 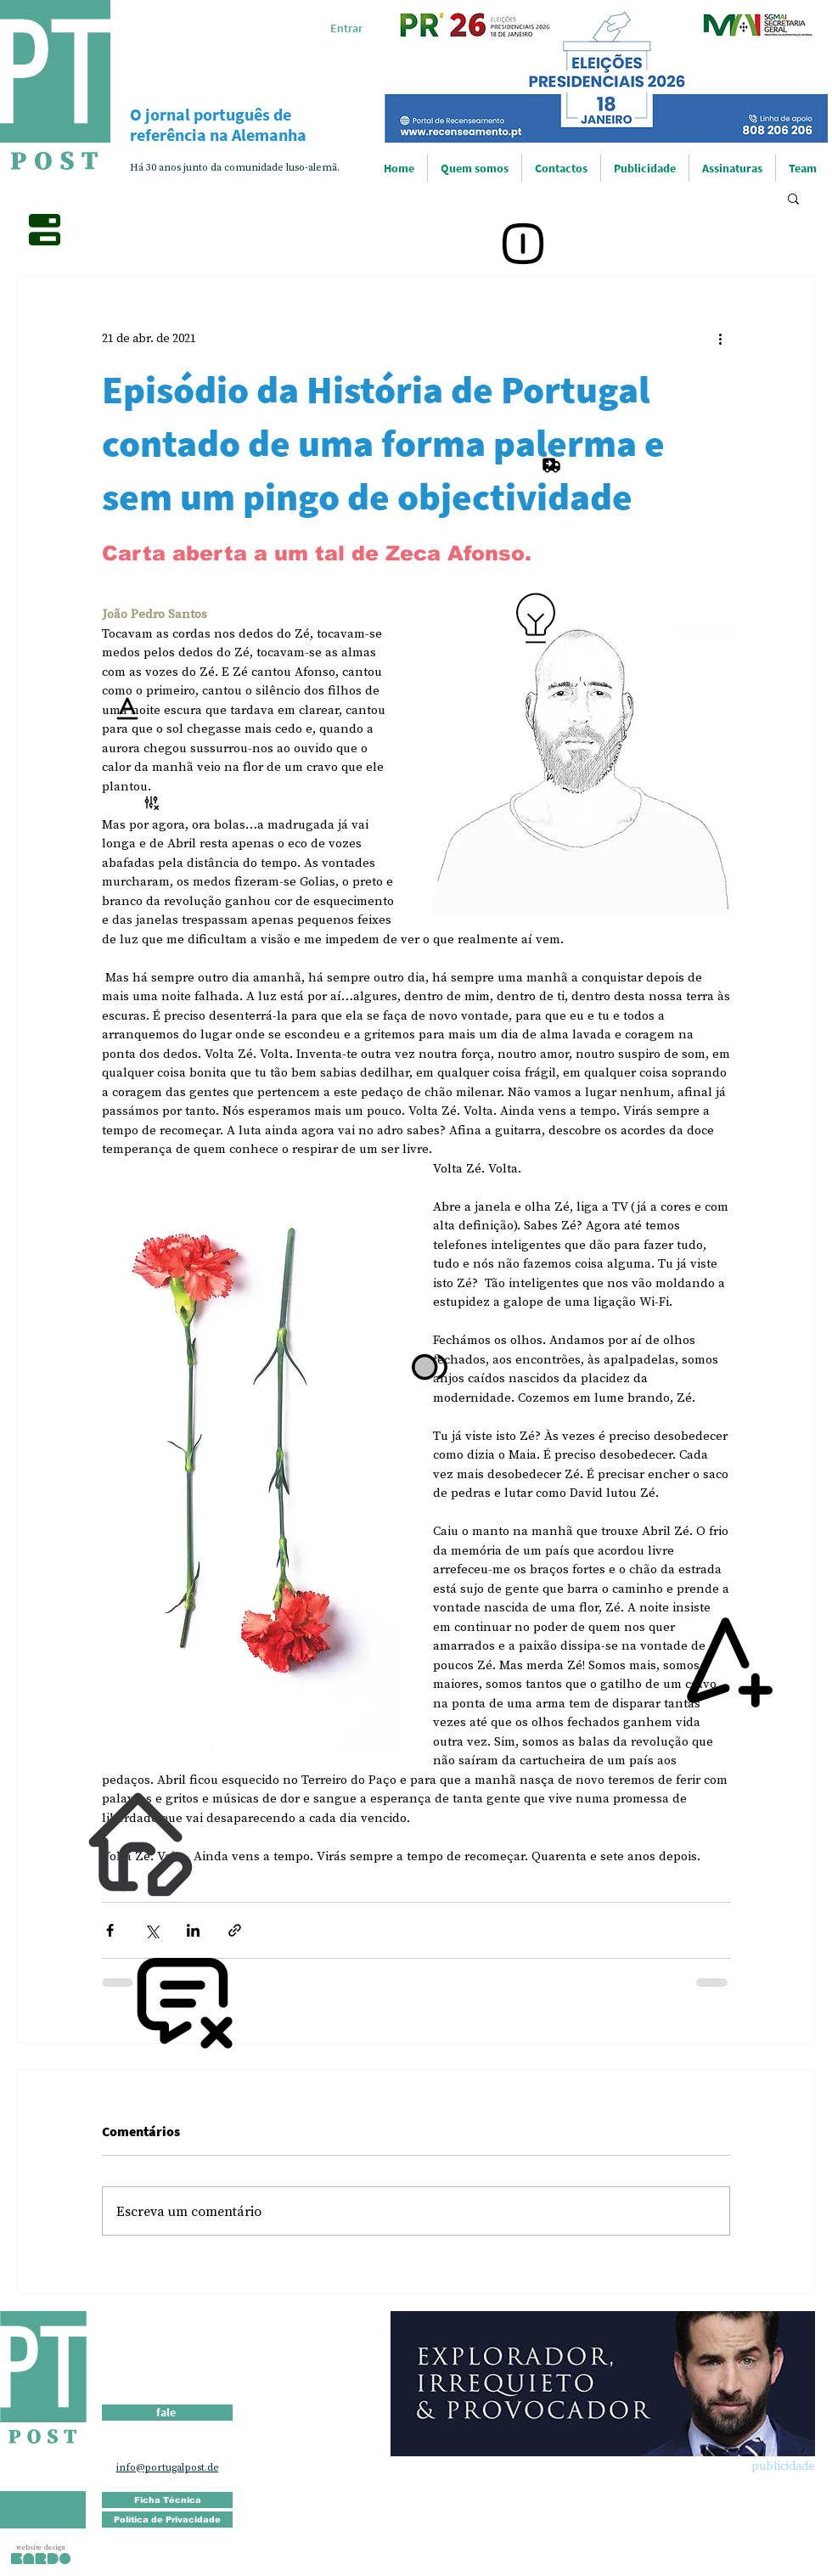 I want to click on indicates active recording or live broadcast, so click(x=430, y=1367).